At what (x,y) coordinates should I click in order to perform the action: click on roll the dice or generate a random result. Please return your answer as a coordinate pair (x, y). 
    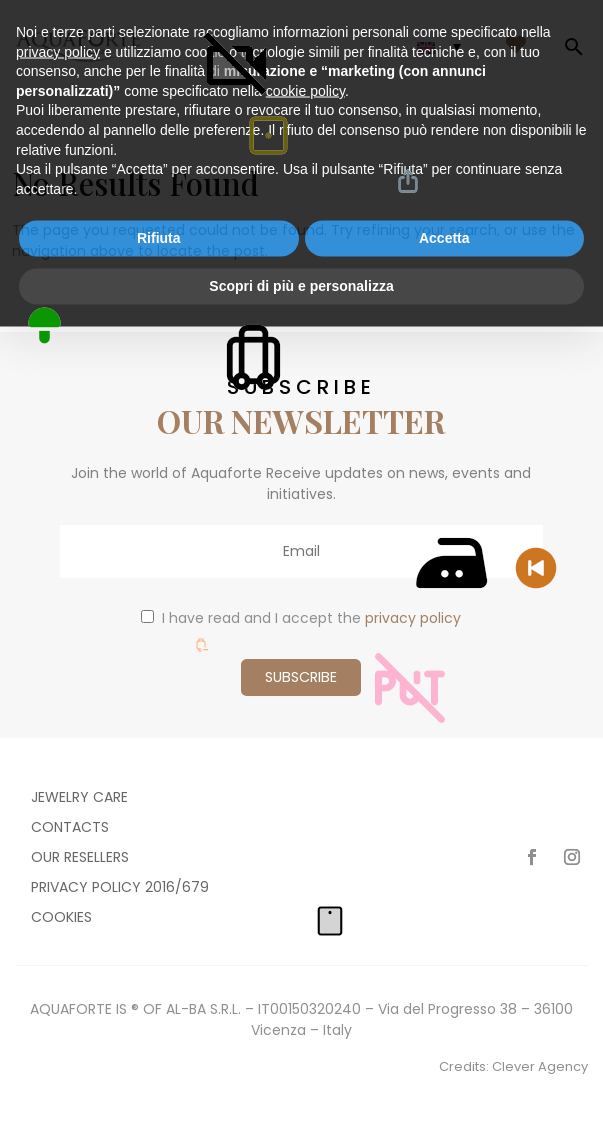
    Looking at the image, I should click on (268, 135).